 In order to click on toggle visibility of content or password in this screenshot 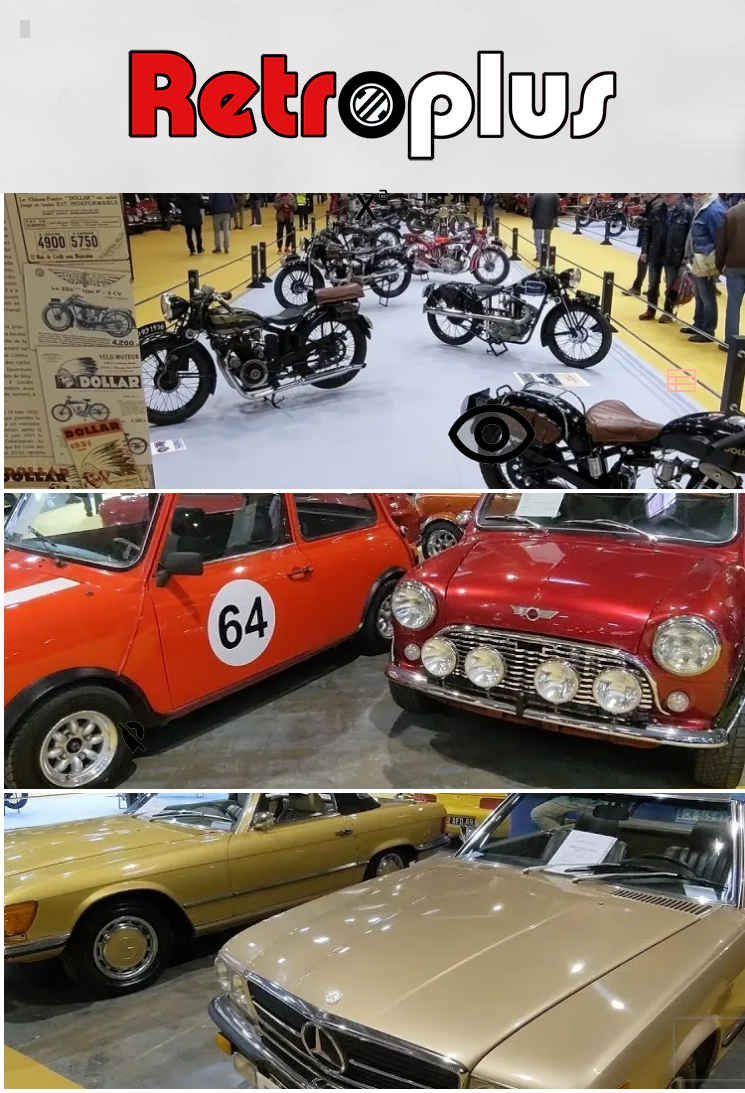, I will do `click(492, 436)`.